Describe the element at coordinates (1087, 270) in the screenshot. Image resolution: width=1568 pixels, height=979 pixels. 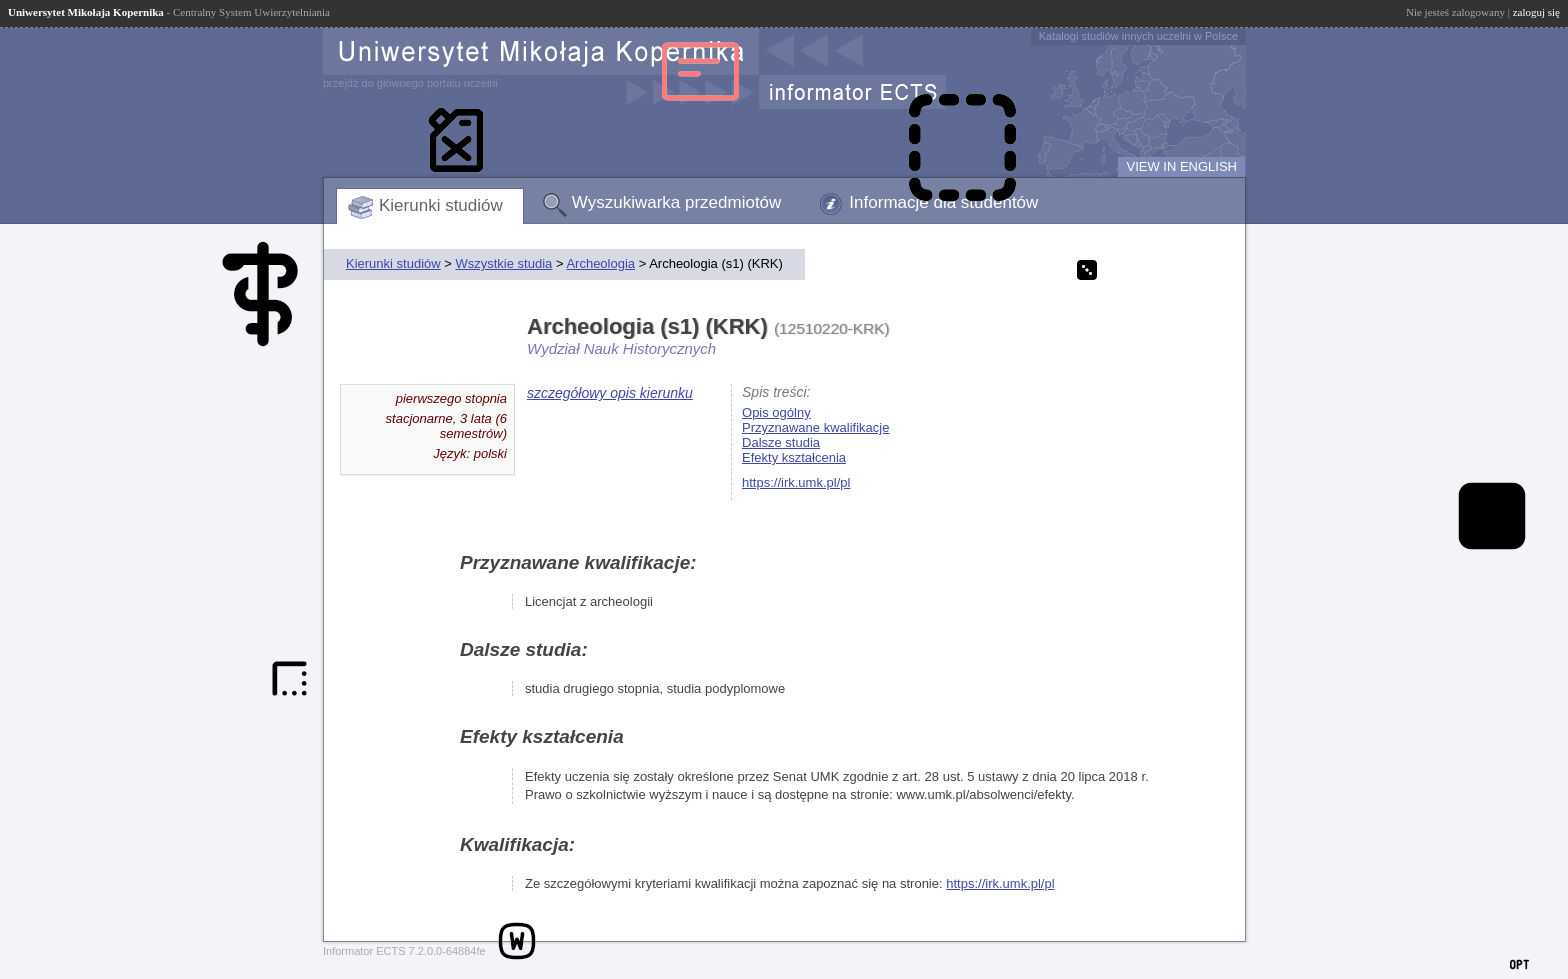
I see `roll dice or generate random number` at that location.